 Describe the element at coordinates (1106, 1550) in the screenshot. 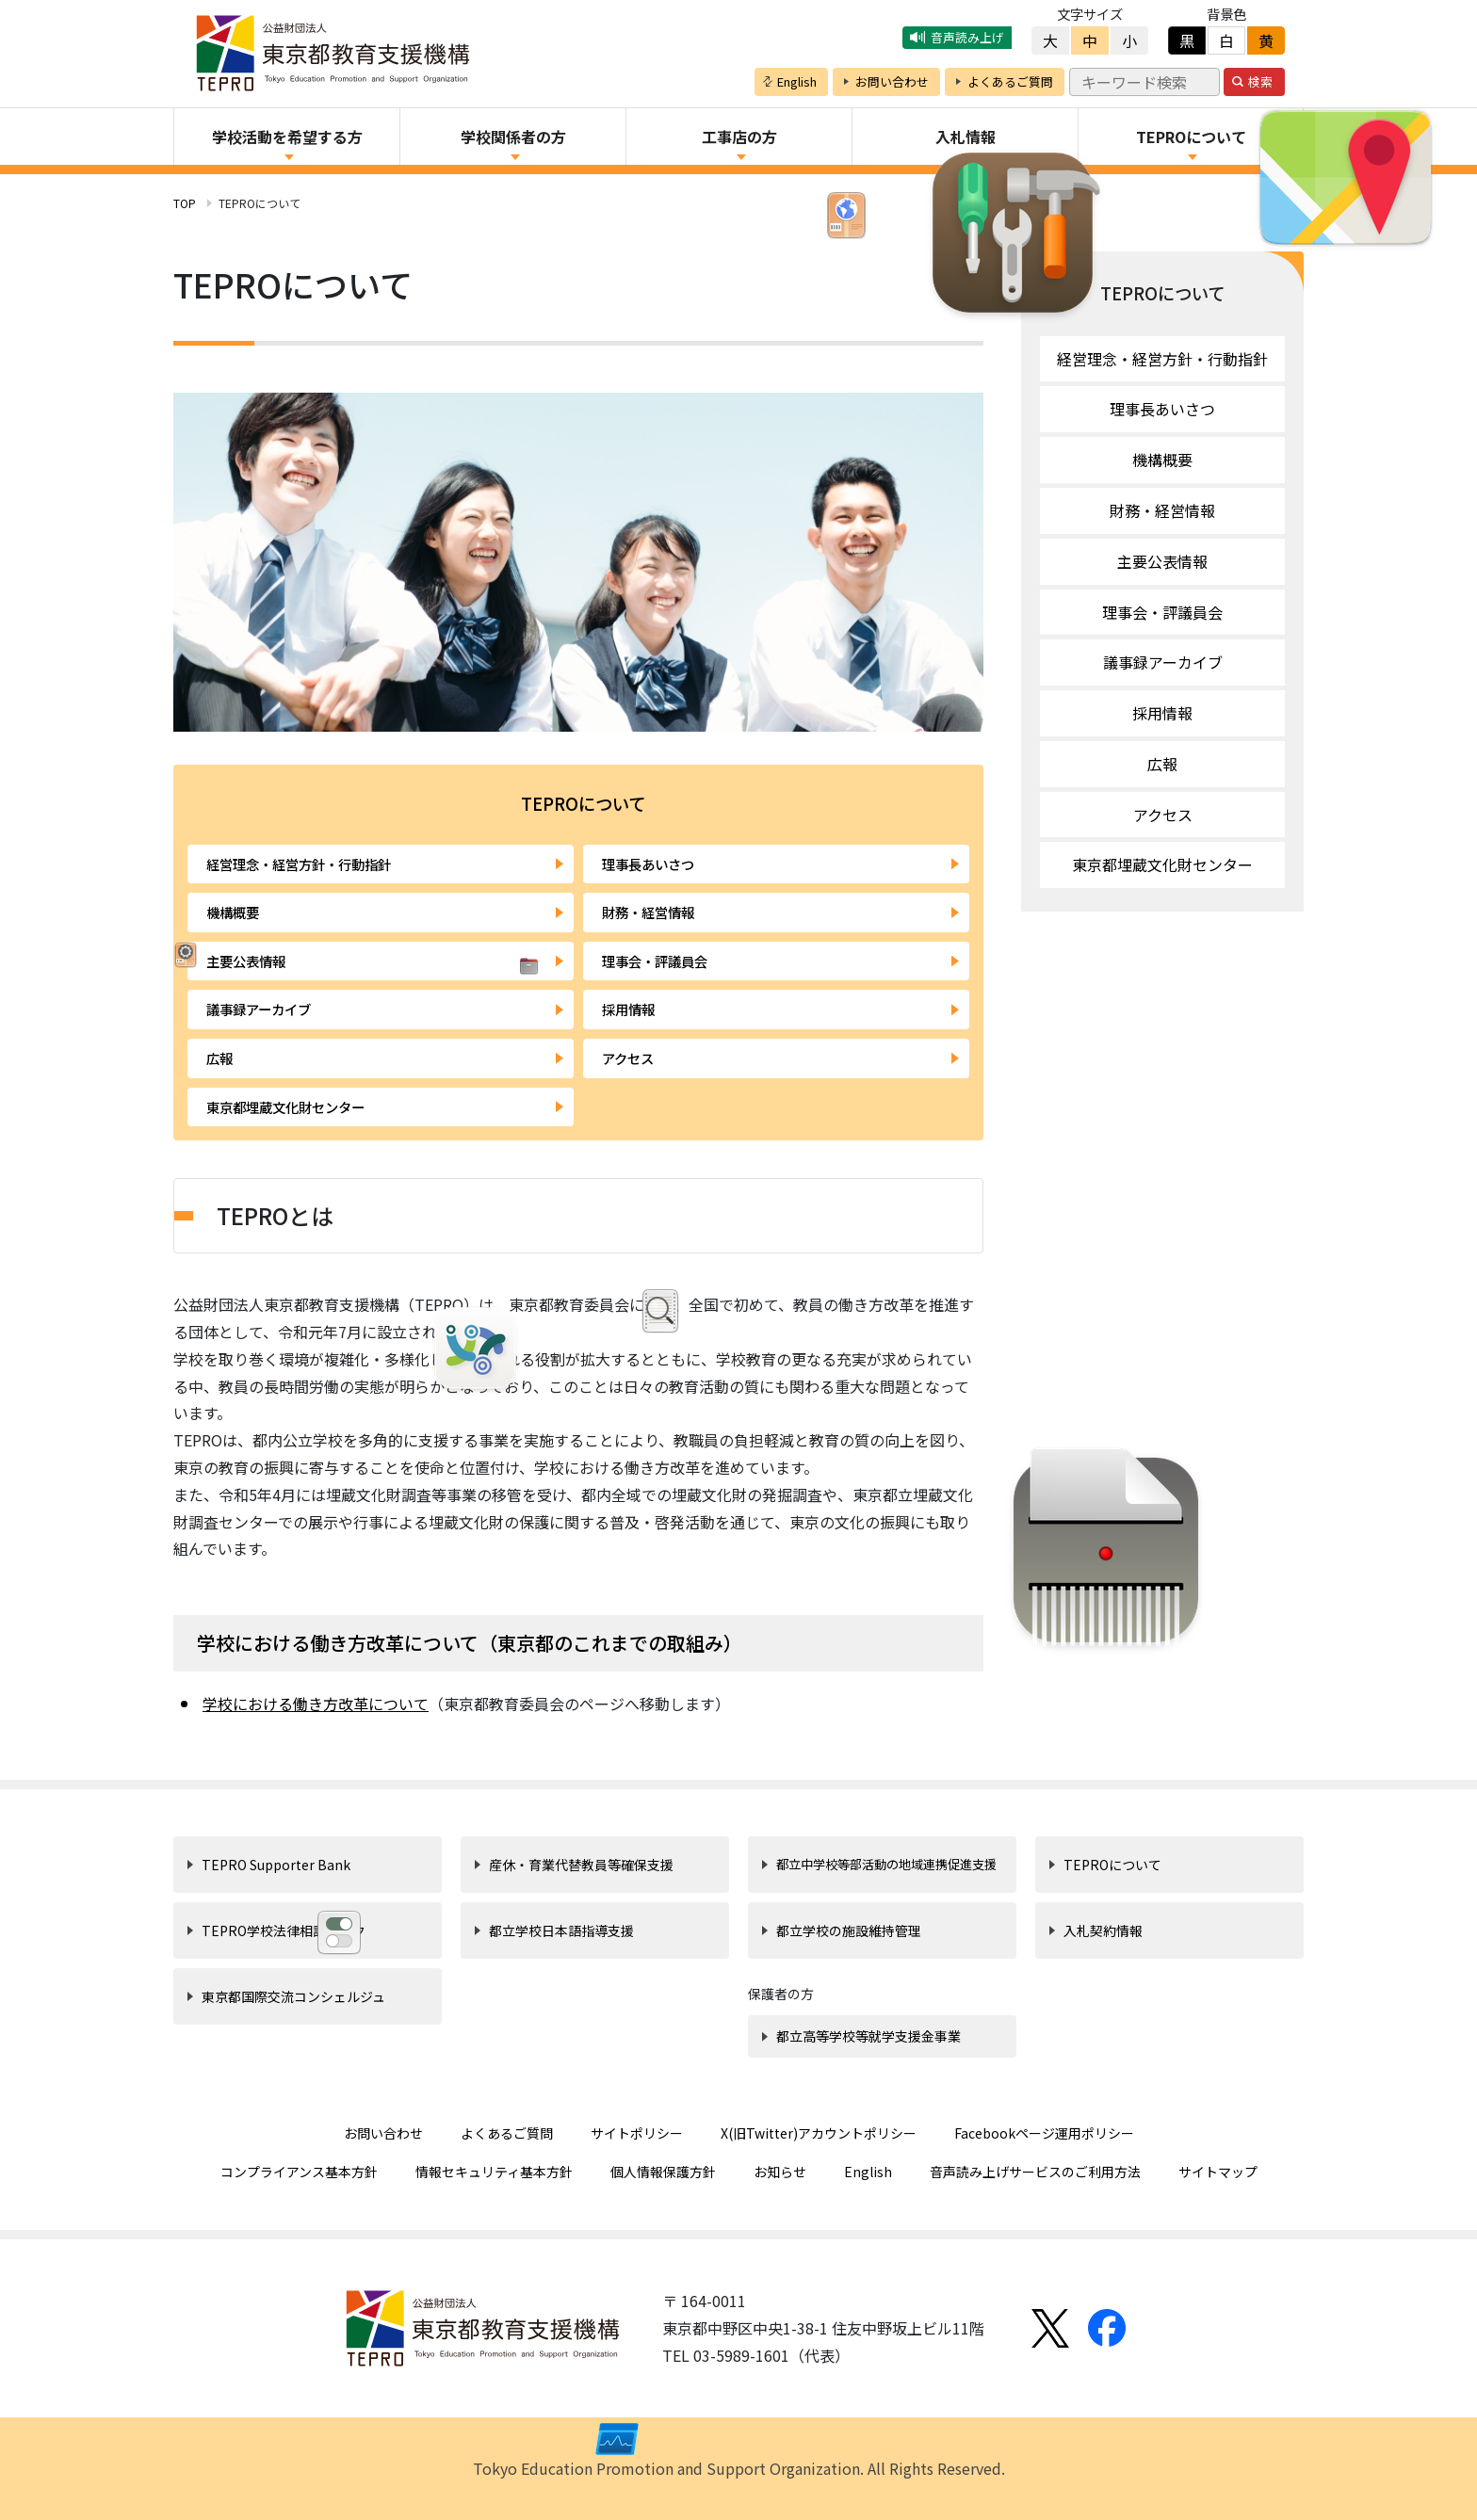

I see `open raider app for document scanning` at that location.